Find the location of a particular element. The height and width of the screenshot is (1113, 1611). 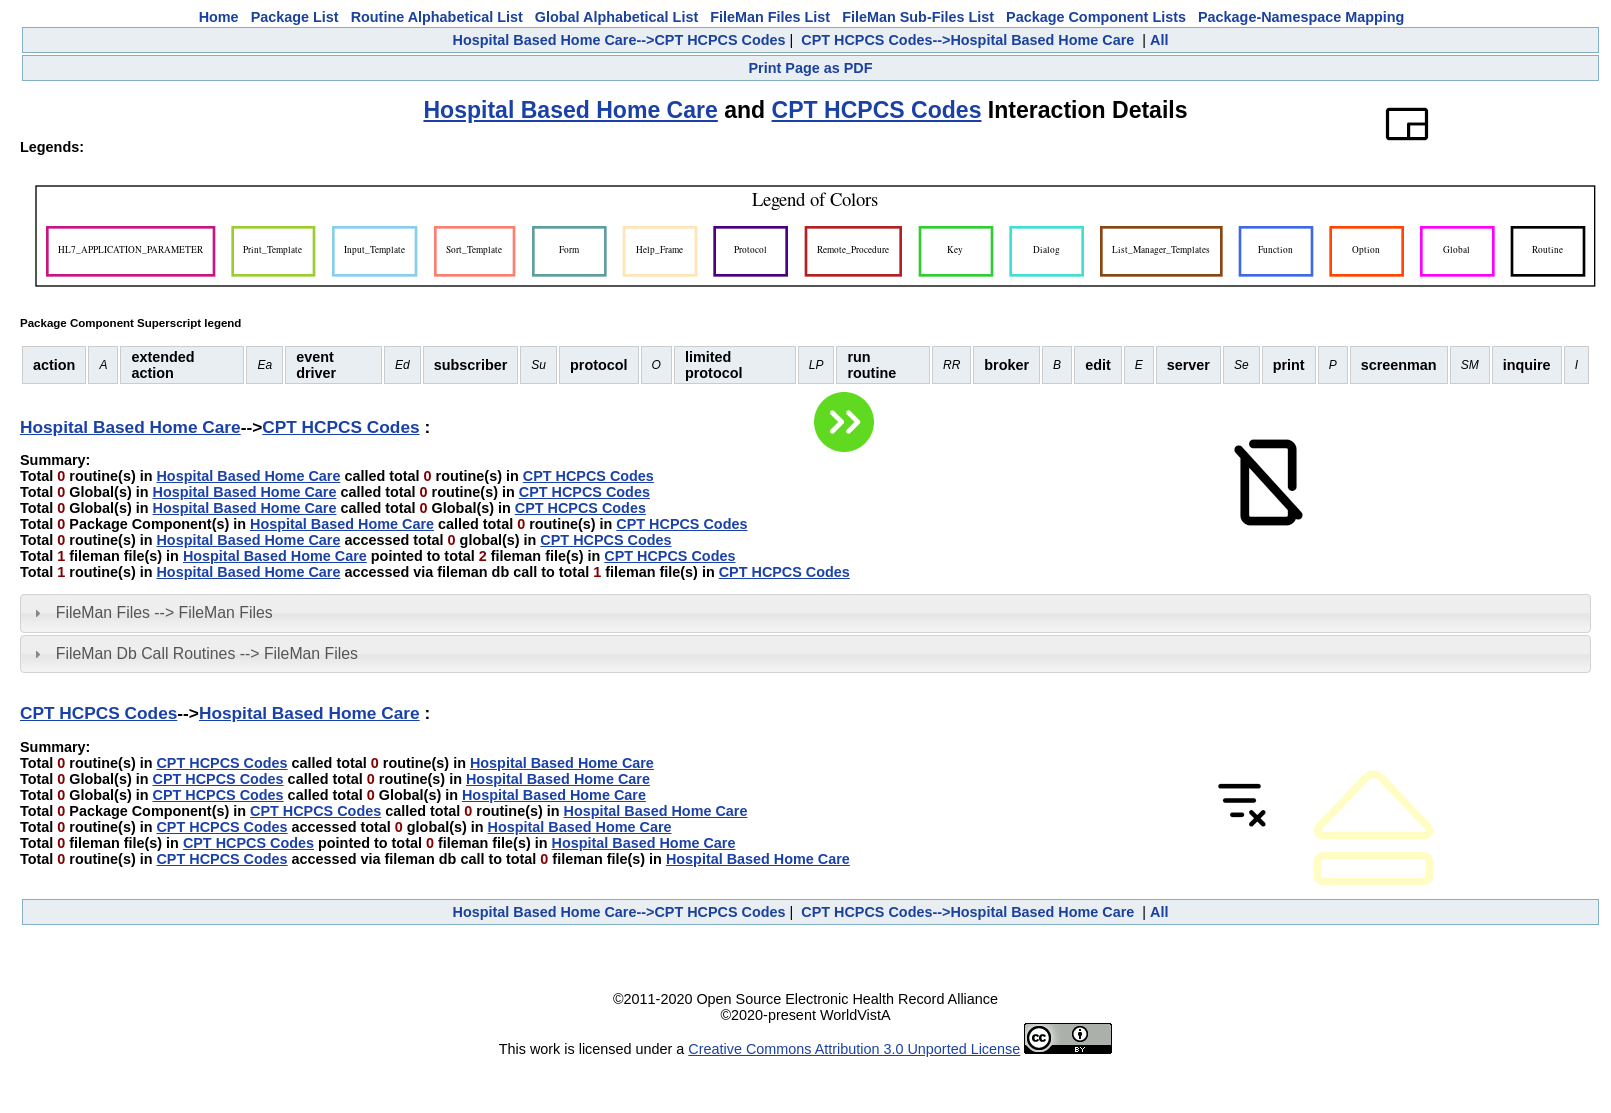

clear all active filters is located at coordinates (1239, 800).